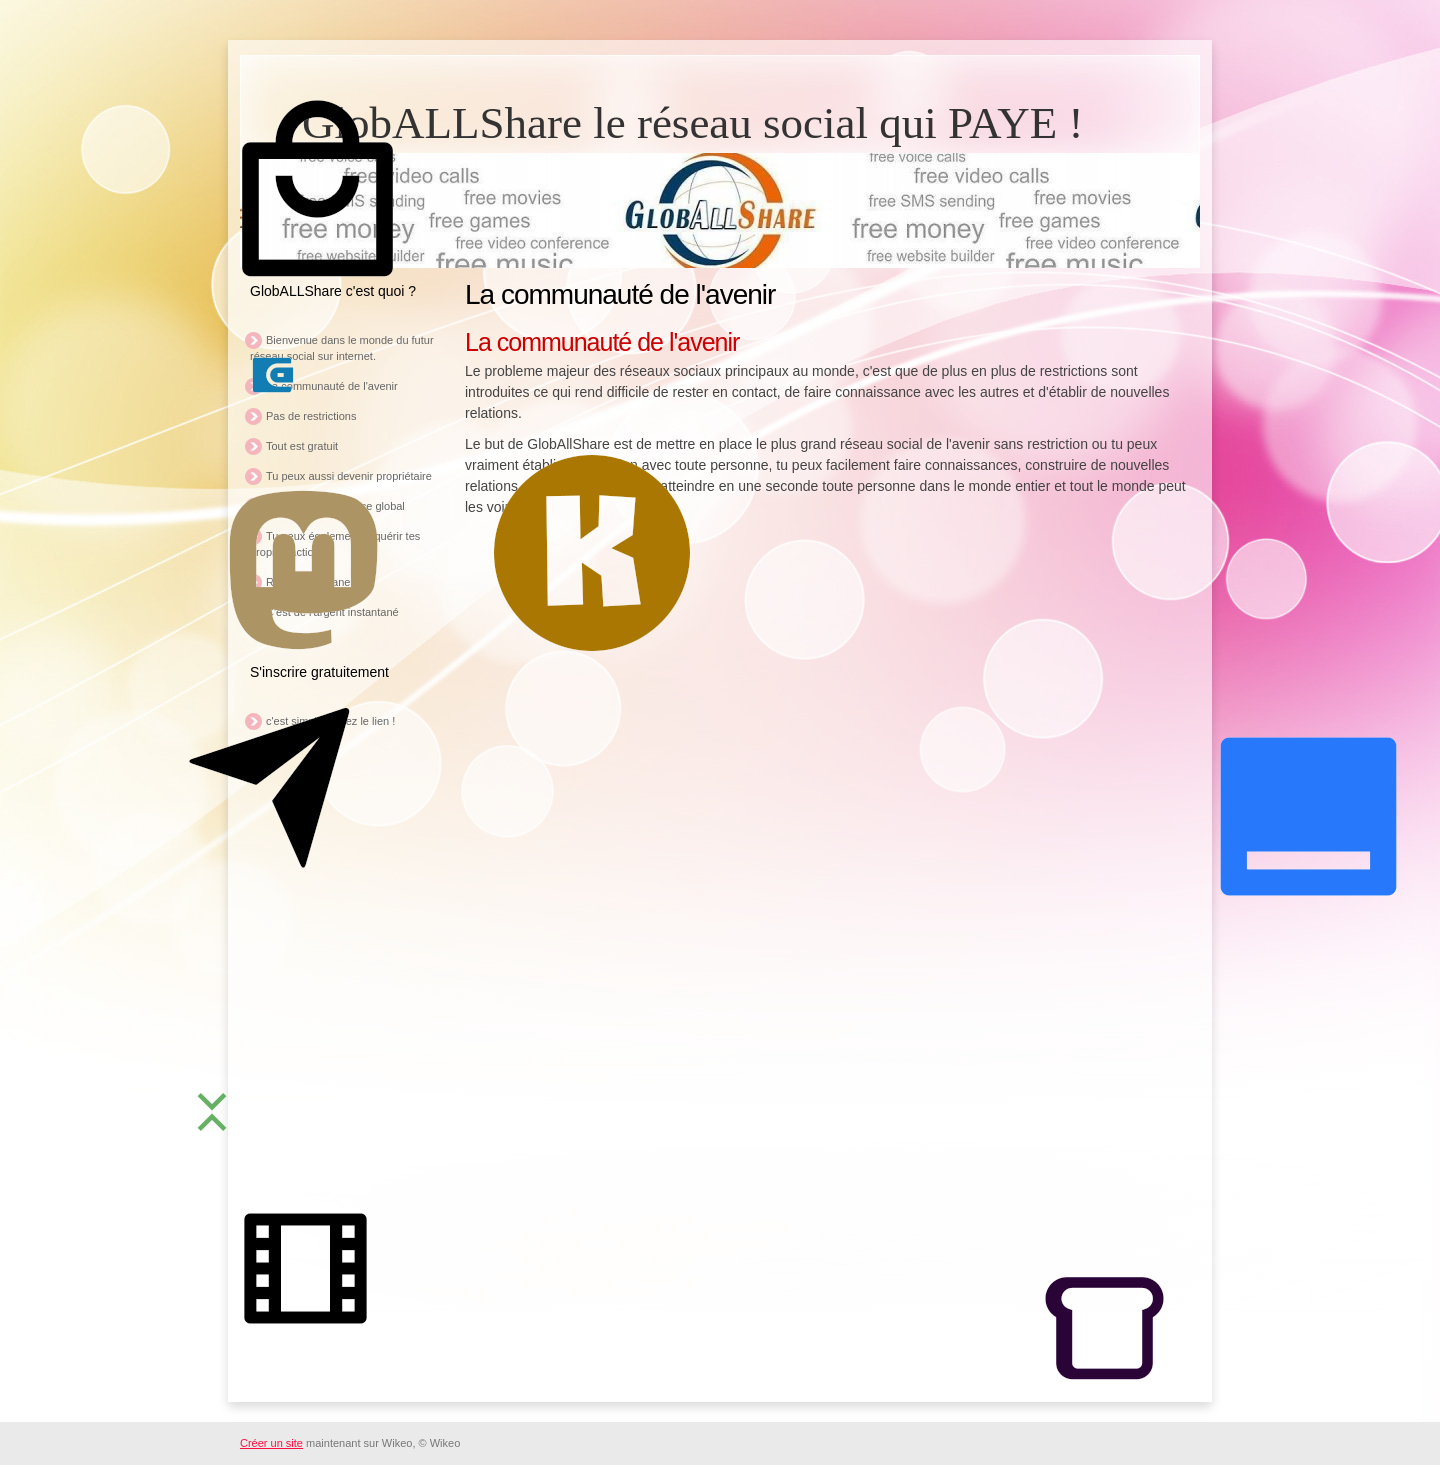 The image size is (1440, 1465). Describe the element at coordinates (212, 1112) in the screenshot. I see `collapse or contract content vertically` at that location.